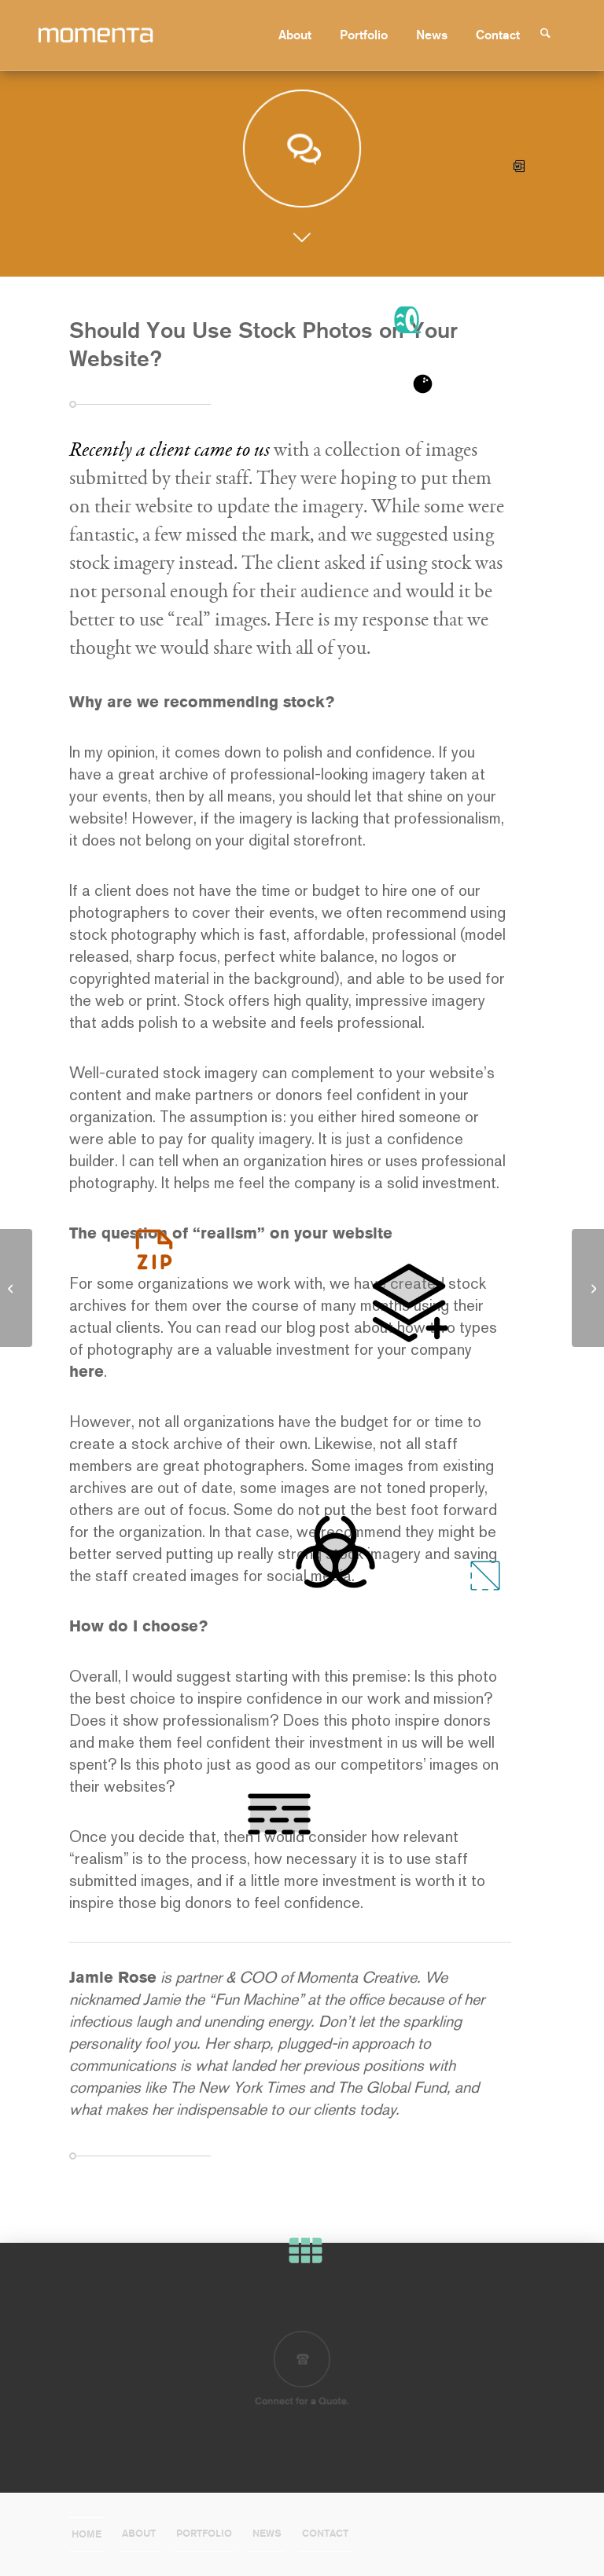 This screenshot has height=2576, width=604. I want to click on open microsoft word, so click(519, 166).